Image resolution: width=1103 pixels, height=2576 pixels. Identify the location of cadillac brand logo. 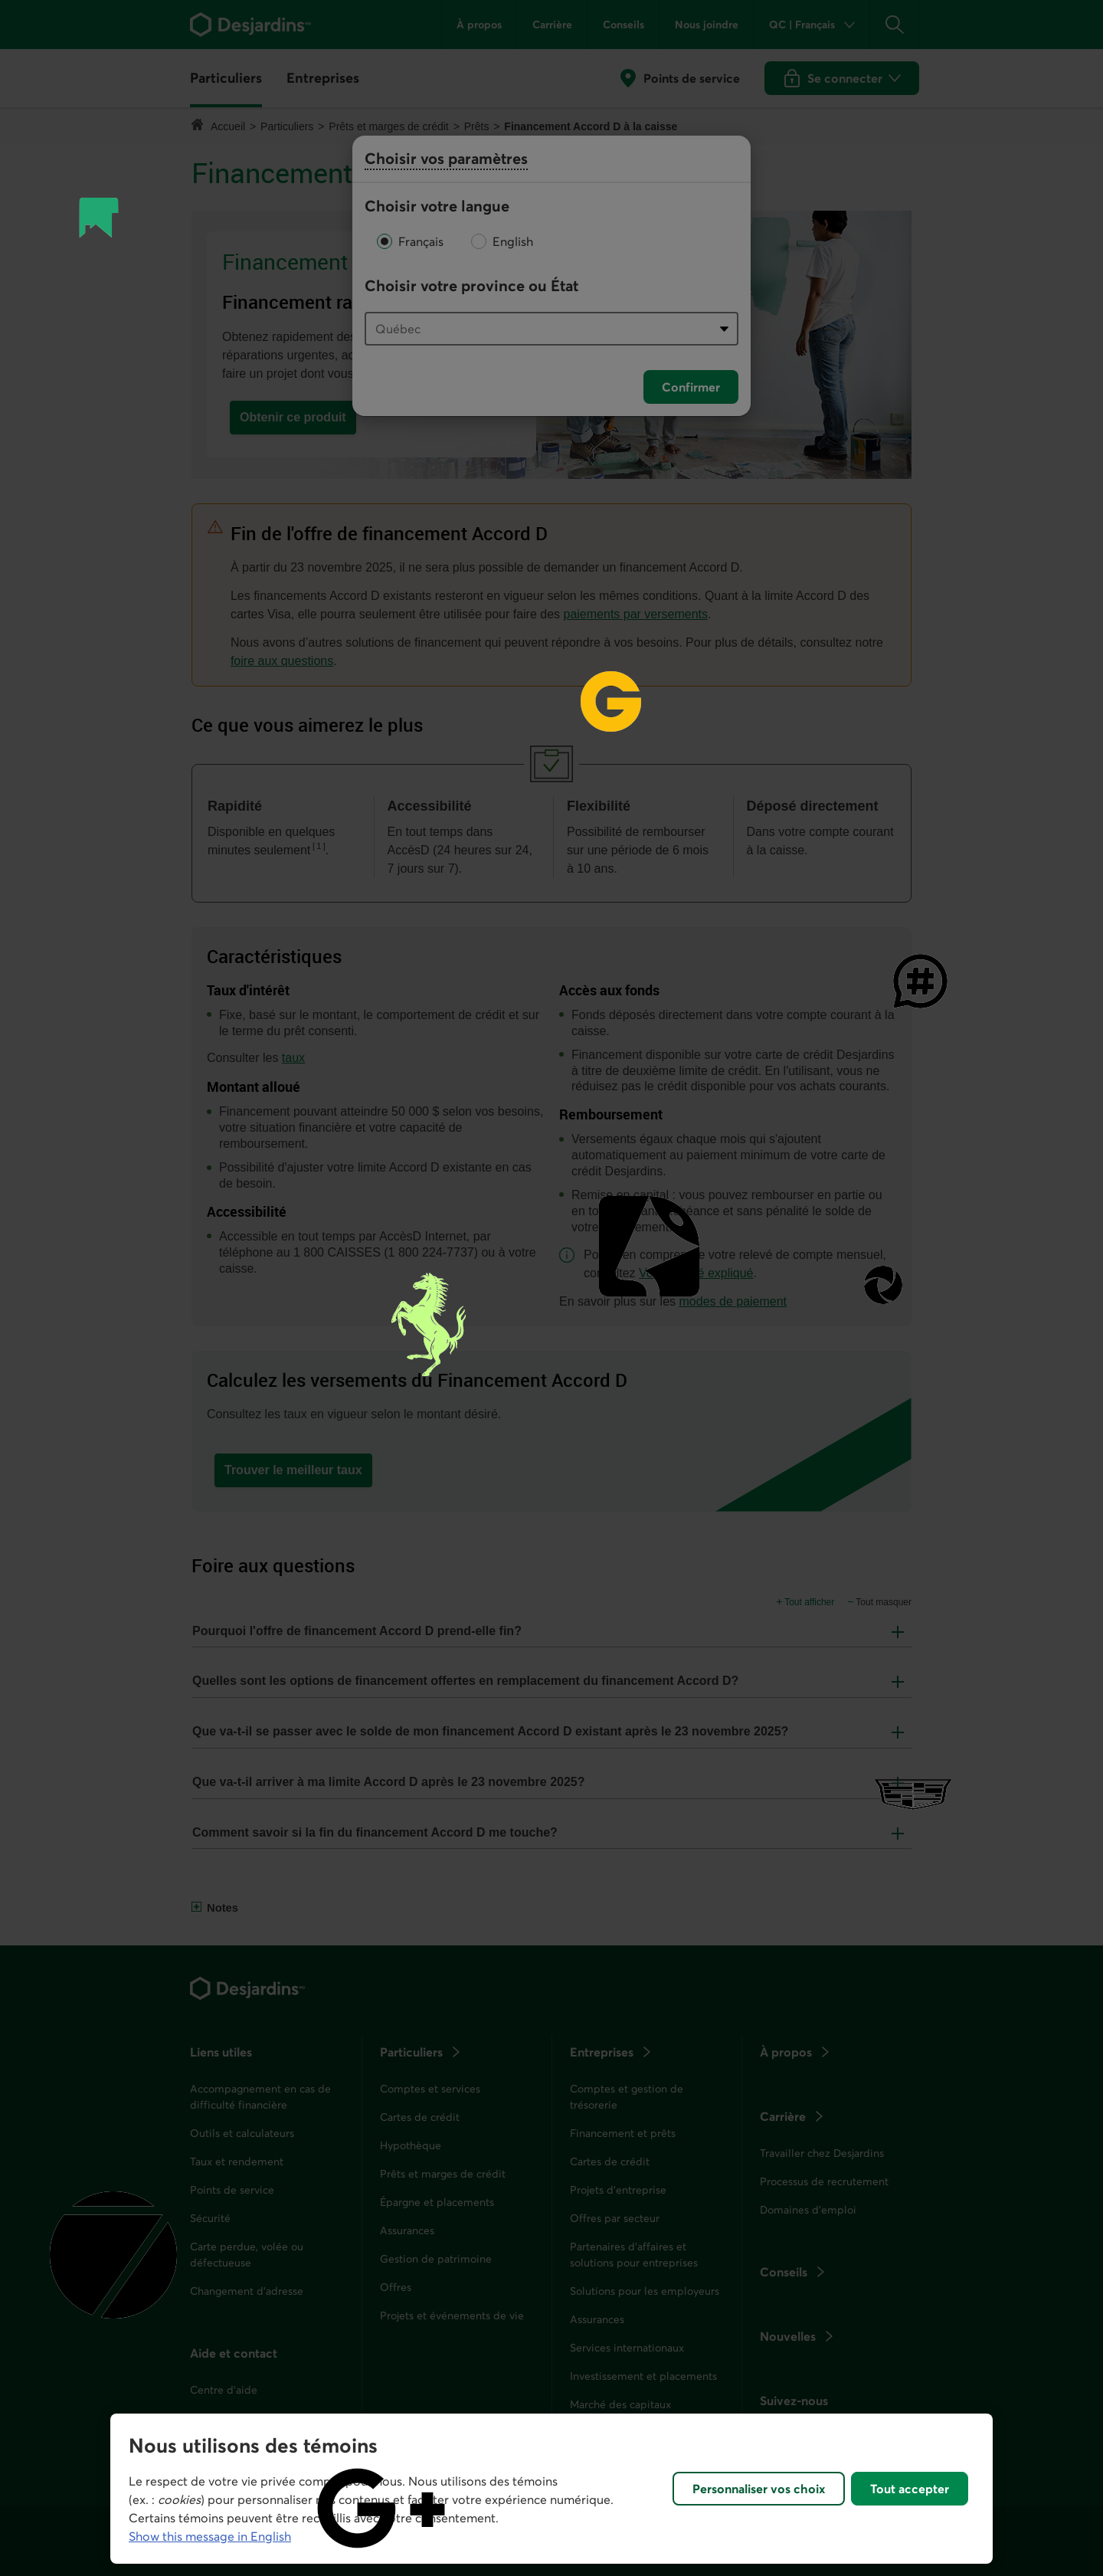
(913, 1794).